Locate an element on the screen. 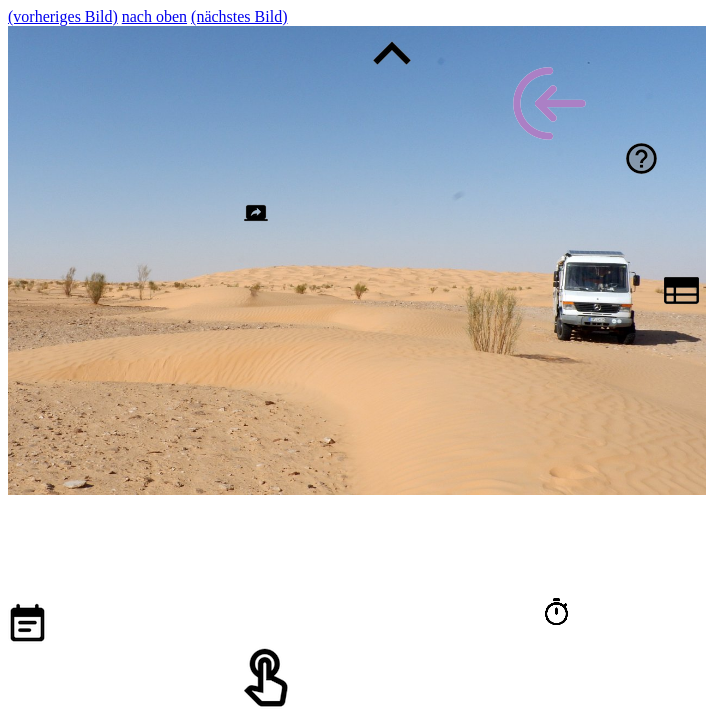  share your screen with others is located at coordinates (256, 213).